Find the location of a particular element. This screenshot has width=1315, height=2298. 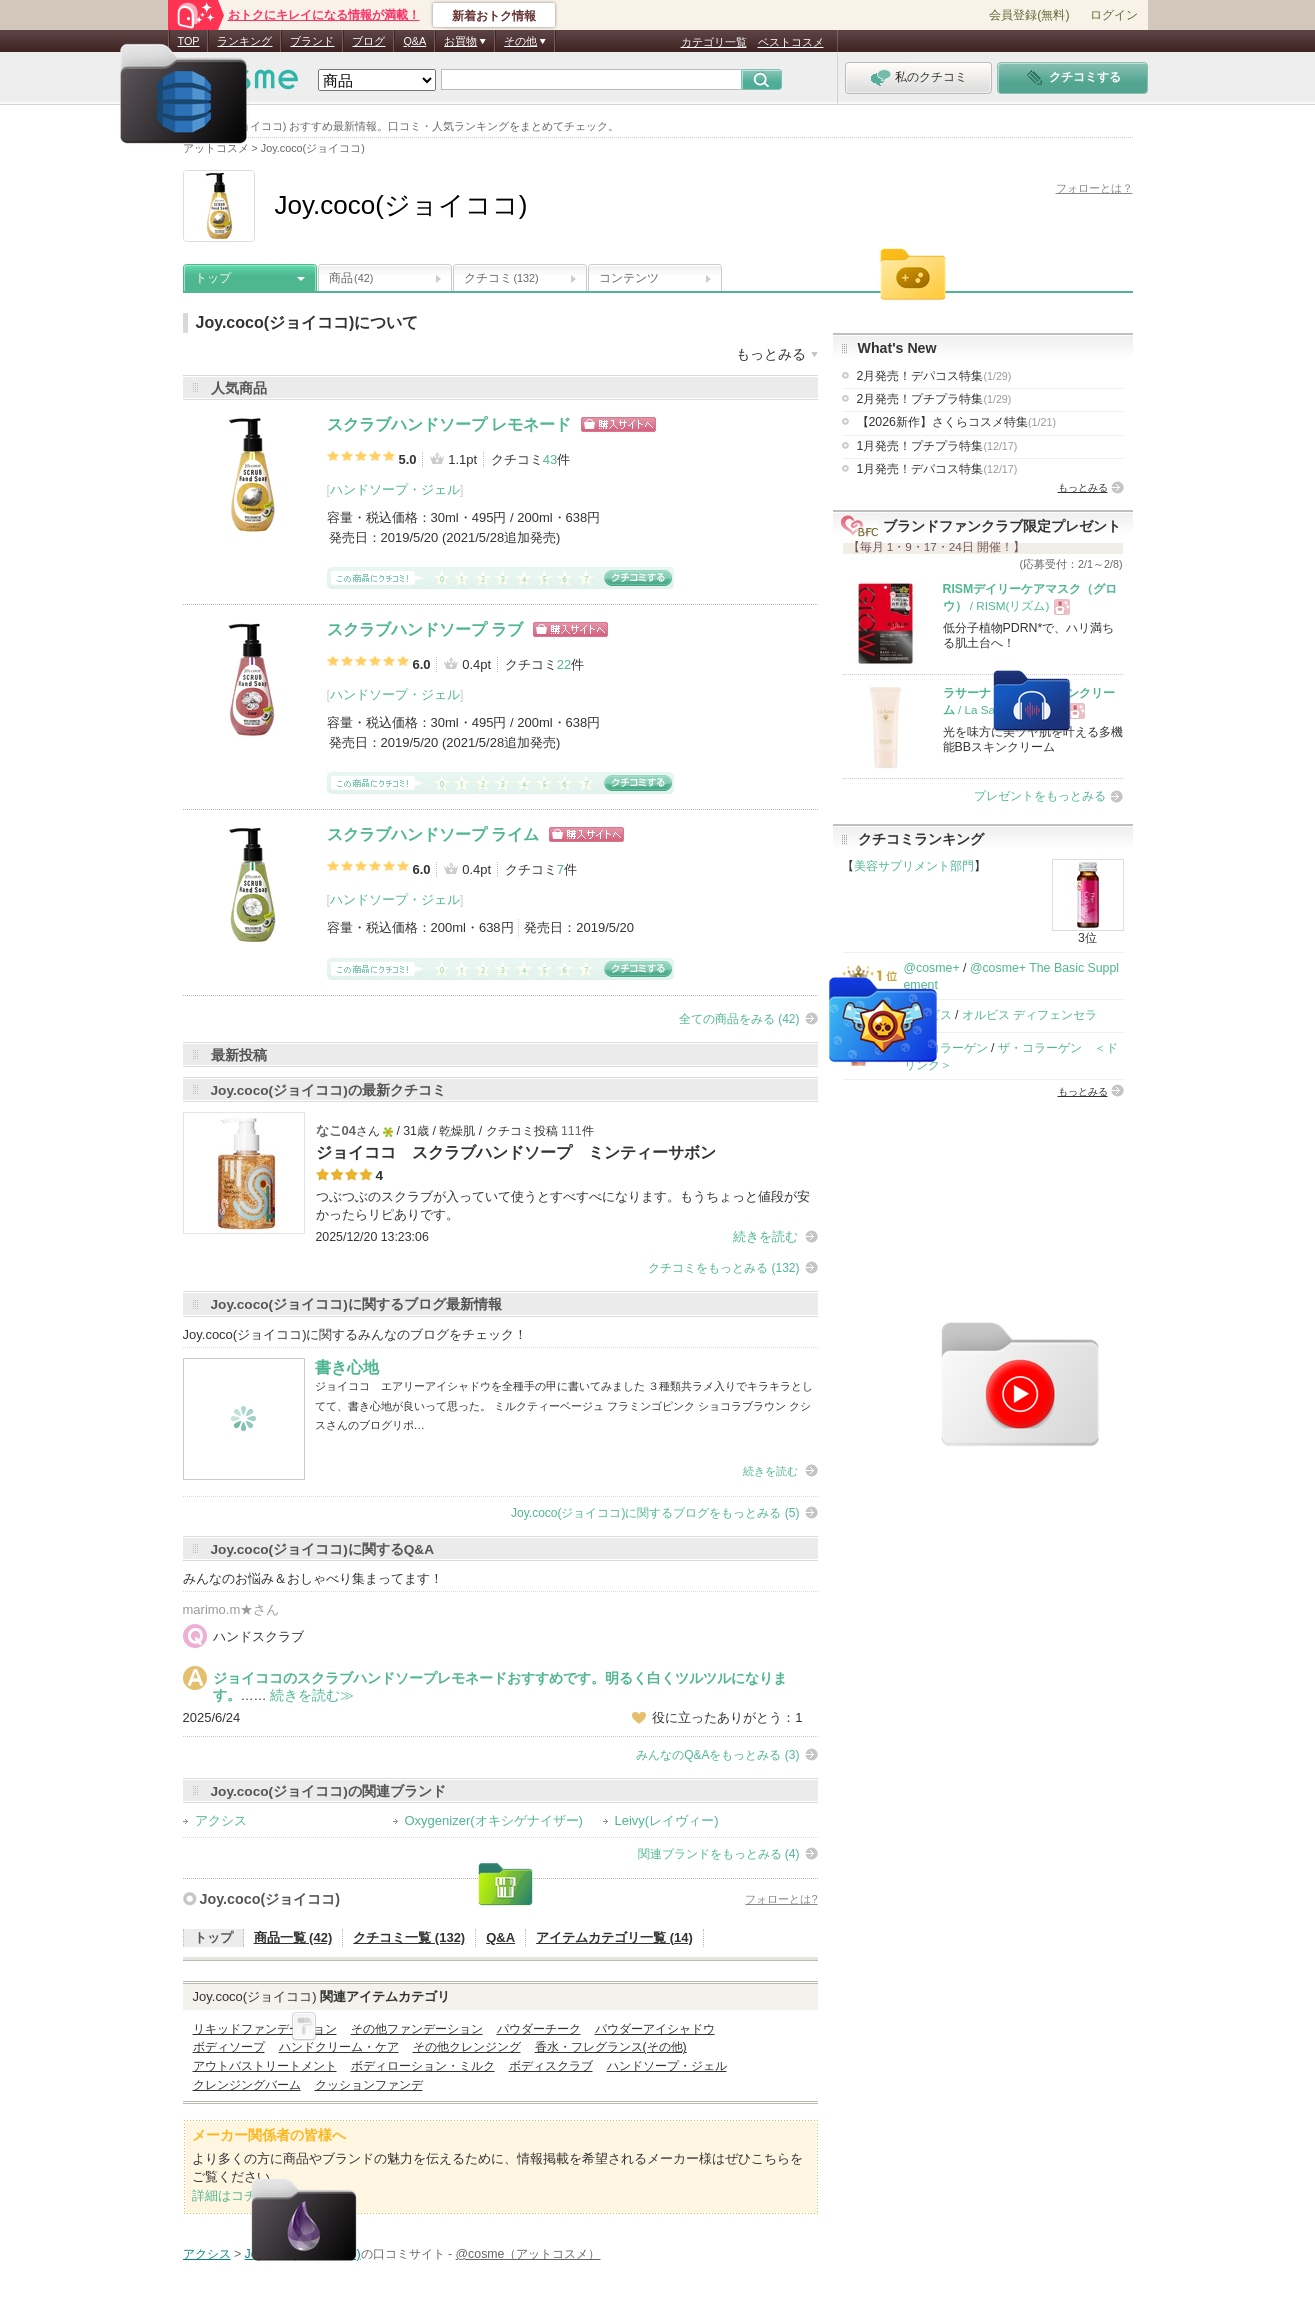

open youtube music downloads folder is located at coordinates (1019, 1388).